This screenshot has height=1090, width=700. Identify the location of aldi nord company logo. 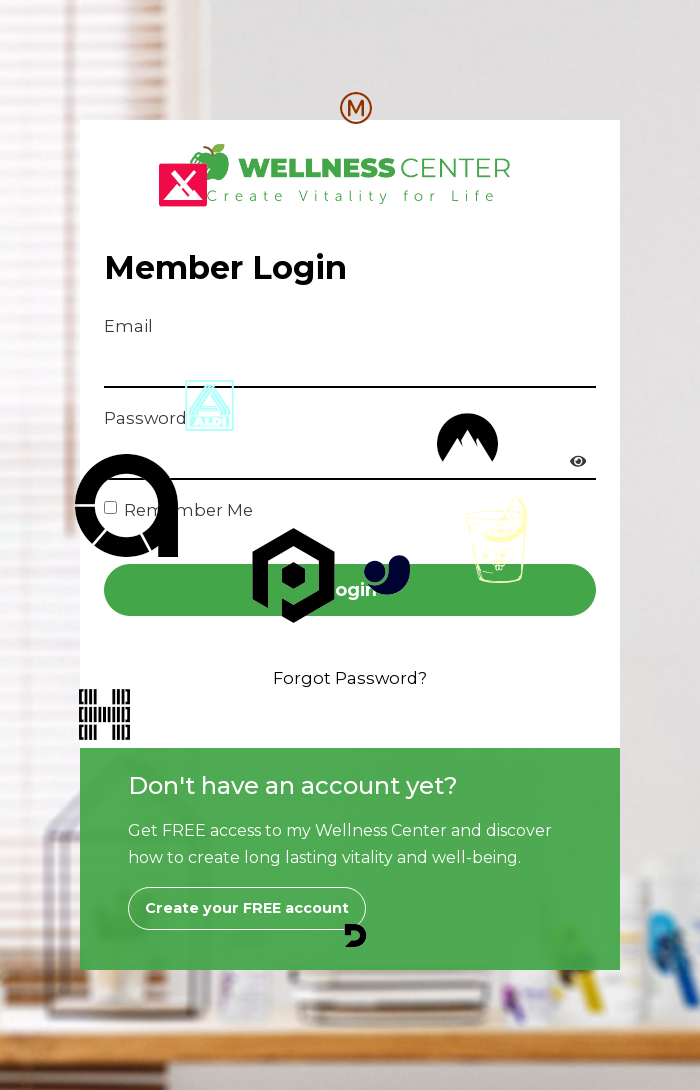
(209, 405).